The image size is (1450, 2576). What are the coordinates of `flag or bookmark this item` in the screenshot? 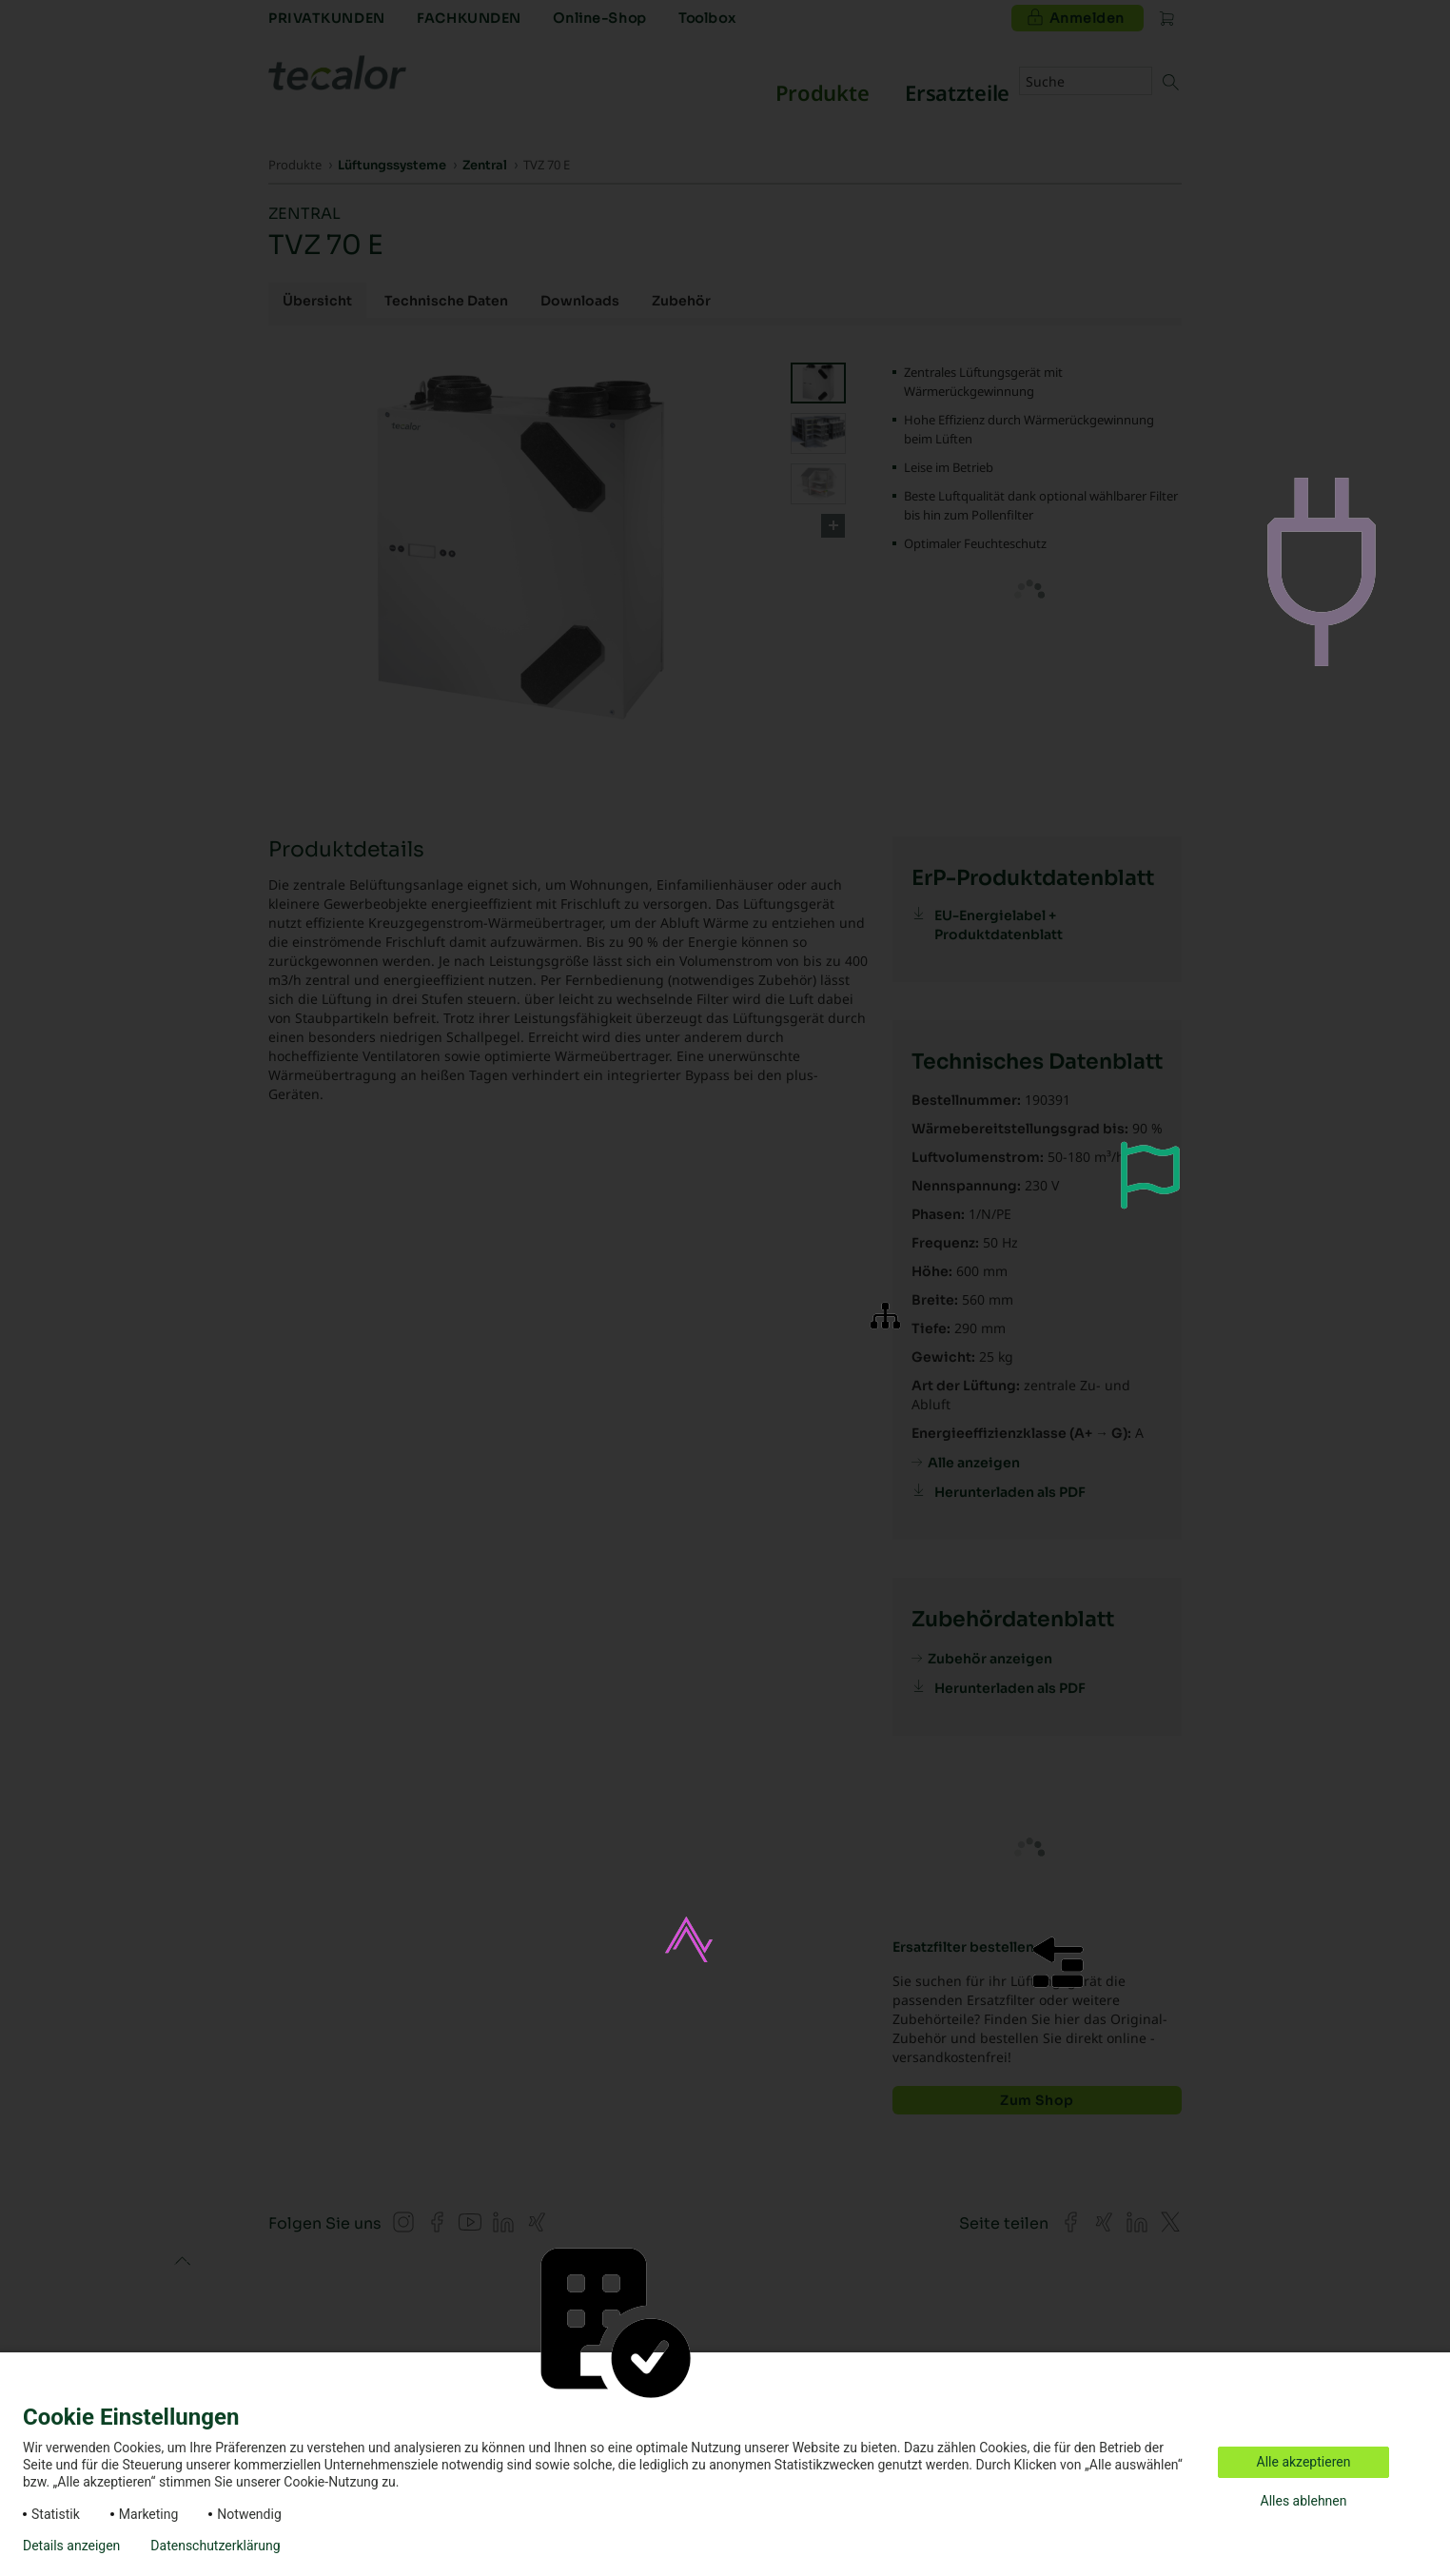 It's located at (1150, 1175).